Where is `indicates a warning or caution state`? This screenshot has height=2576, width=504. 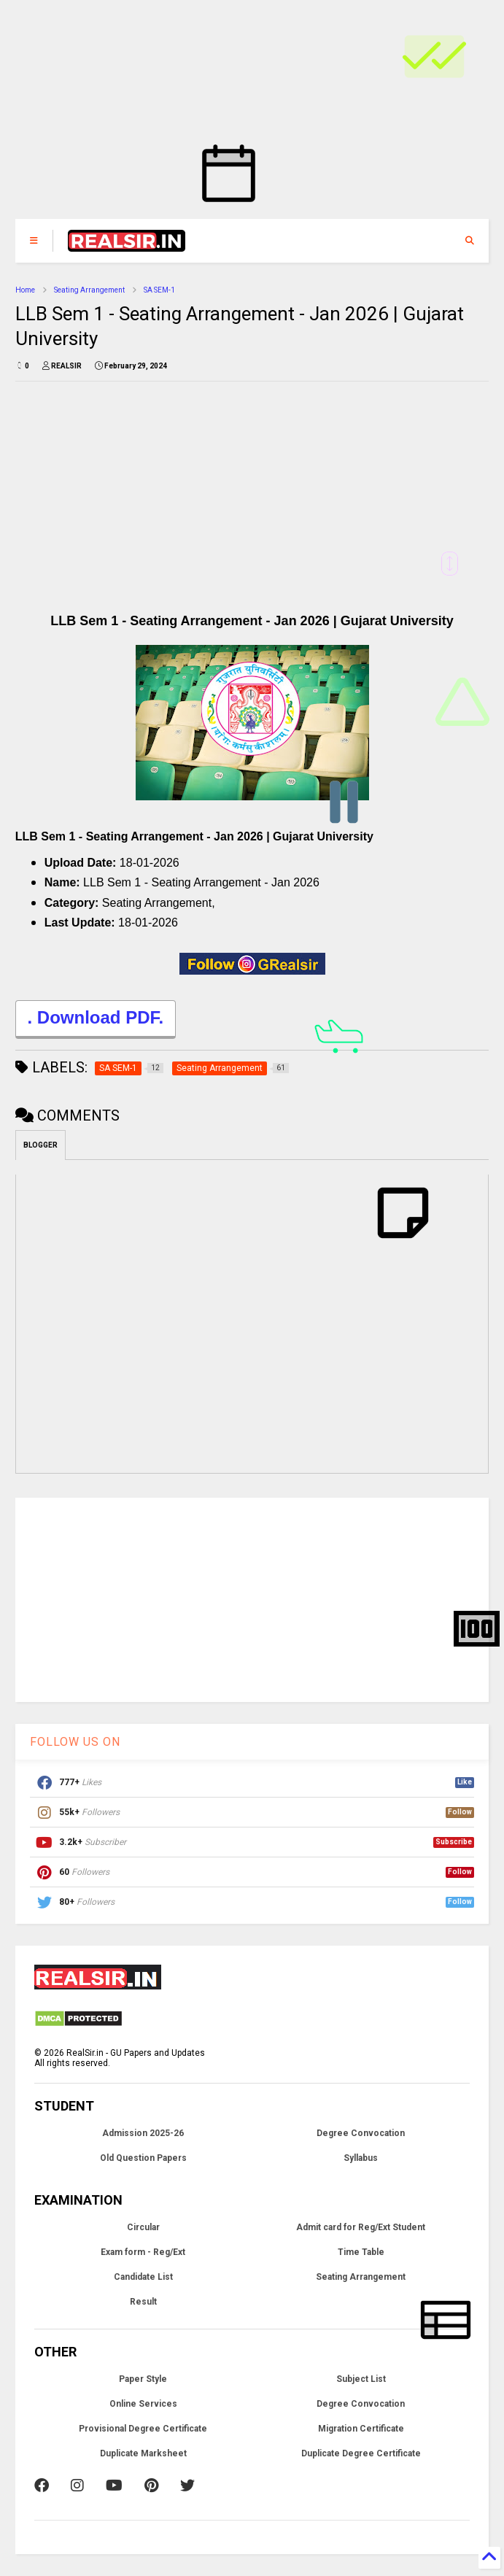 indicates a warning or caution state is located at coordinates (462, 703).